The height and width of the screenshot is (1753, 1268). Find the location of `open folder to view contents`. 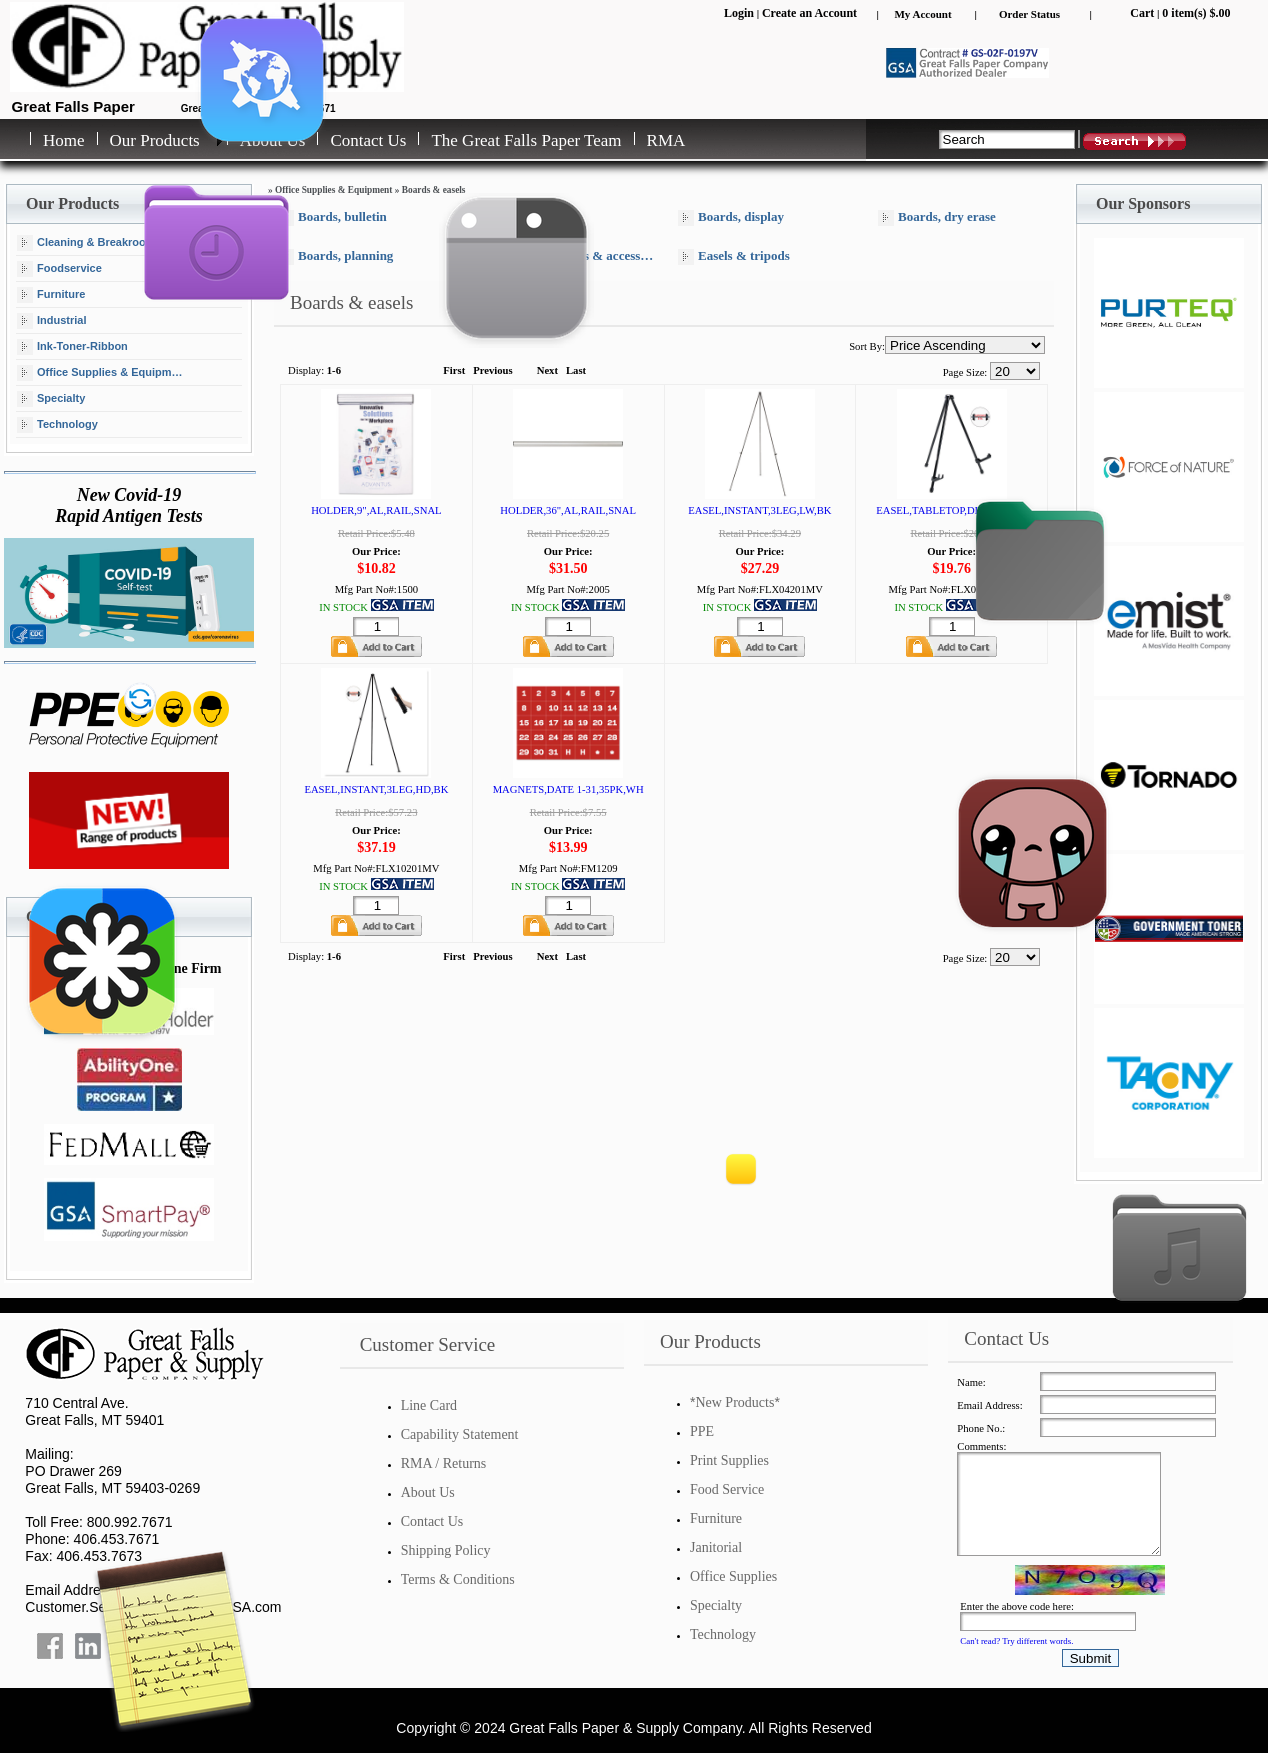

open folder to view contents is located at coordinates (1040, 561).